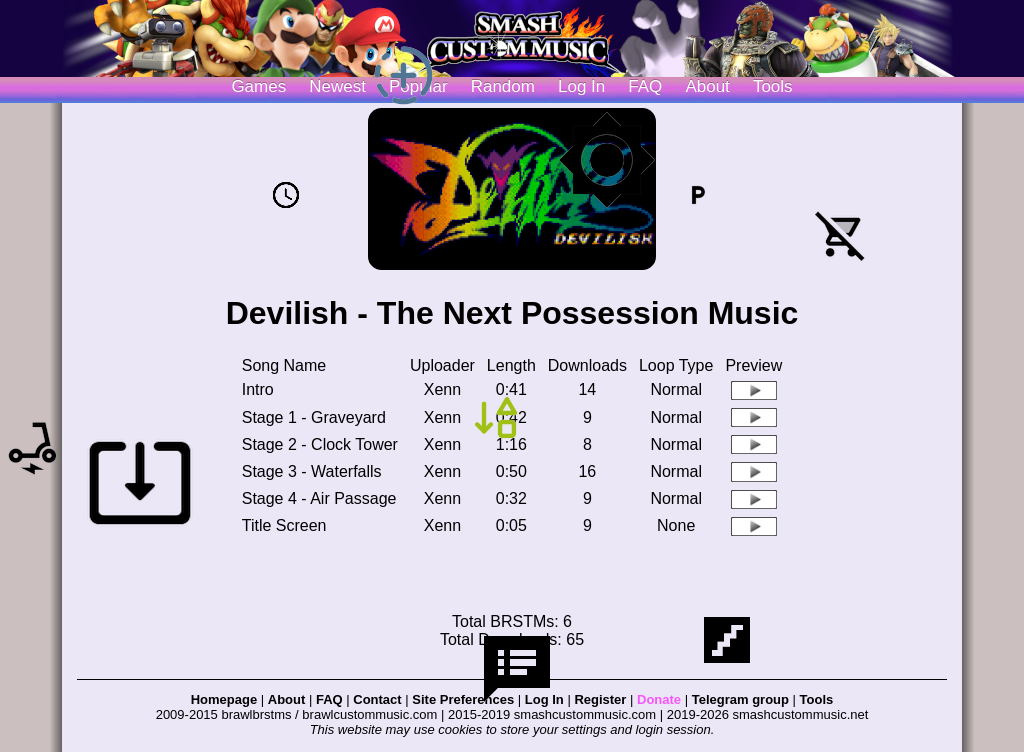 The image size is (1024, 752). I want to click on add new item with loading or processing state, so click(403, 75).